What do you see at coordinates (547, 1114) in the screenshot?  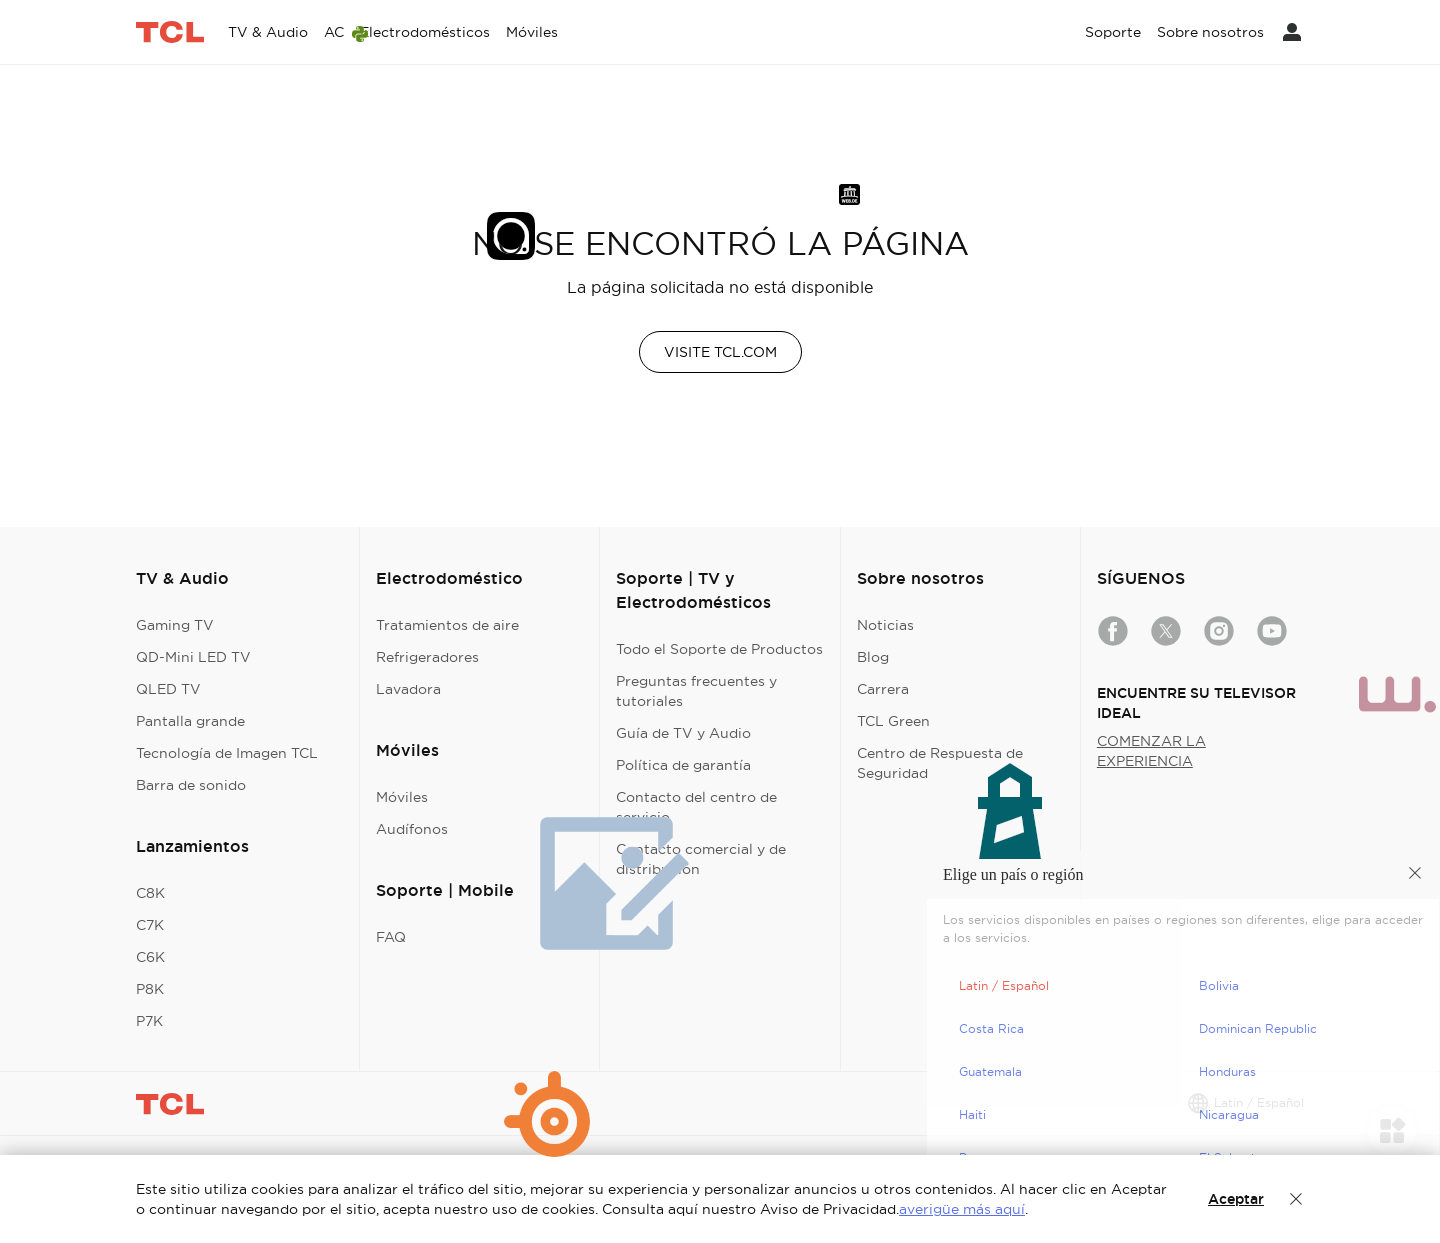 I see `visit the SteelSeries website or store` at bounding box center [547, 1114].